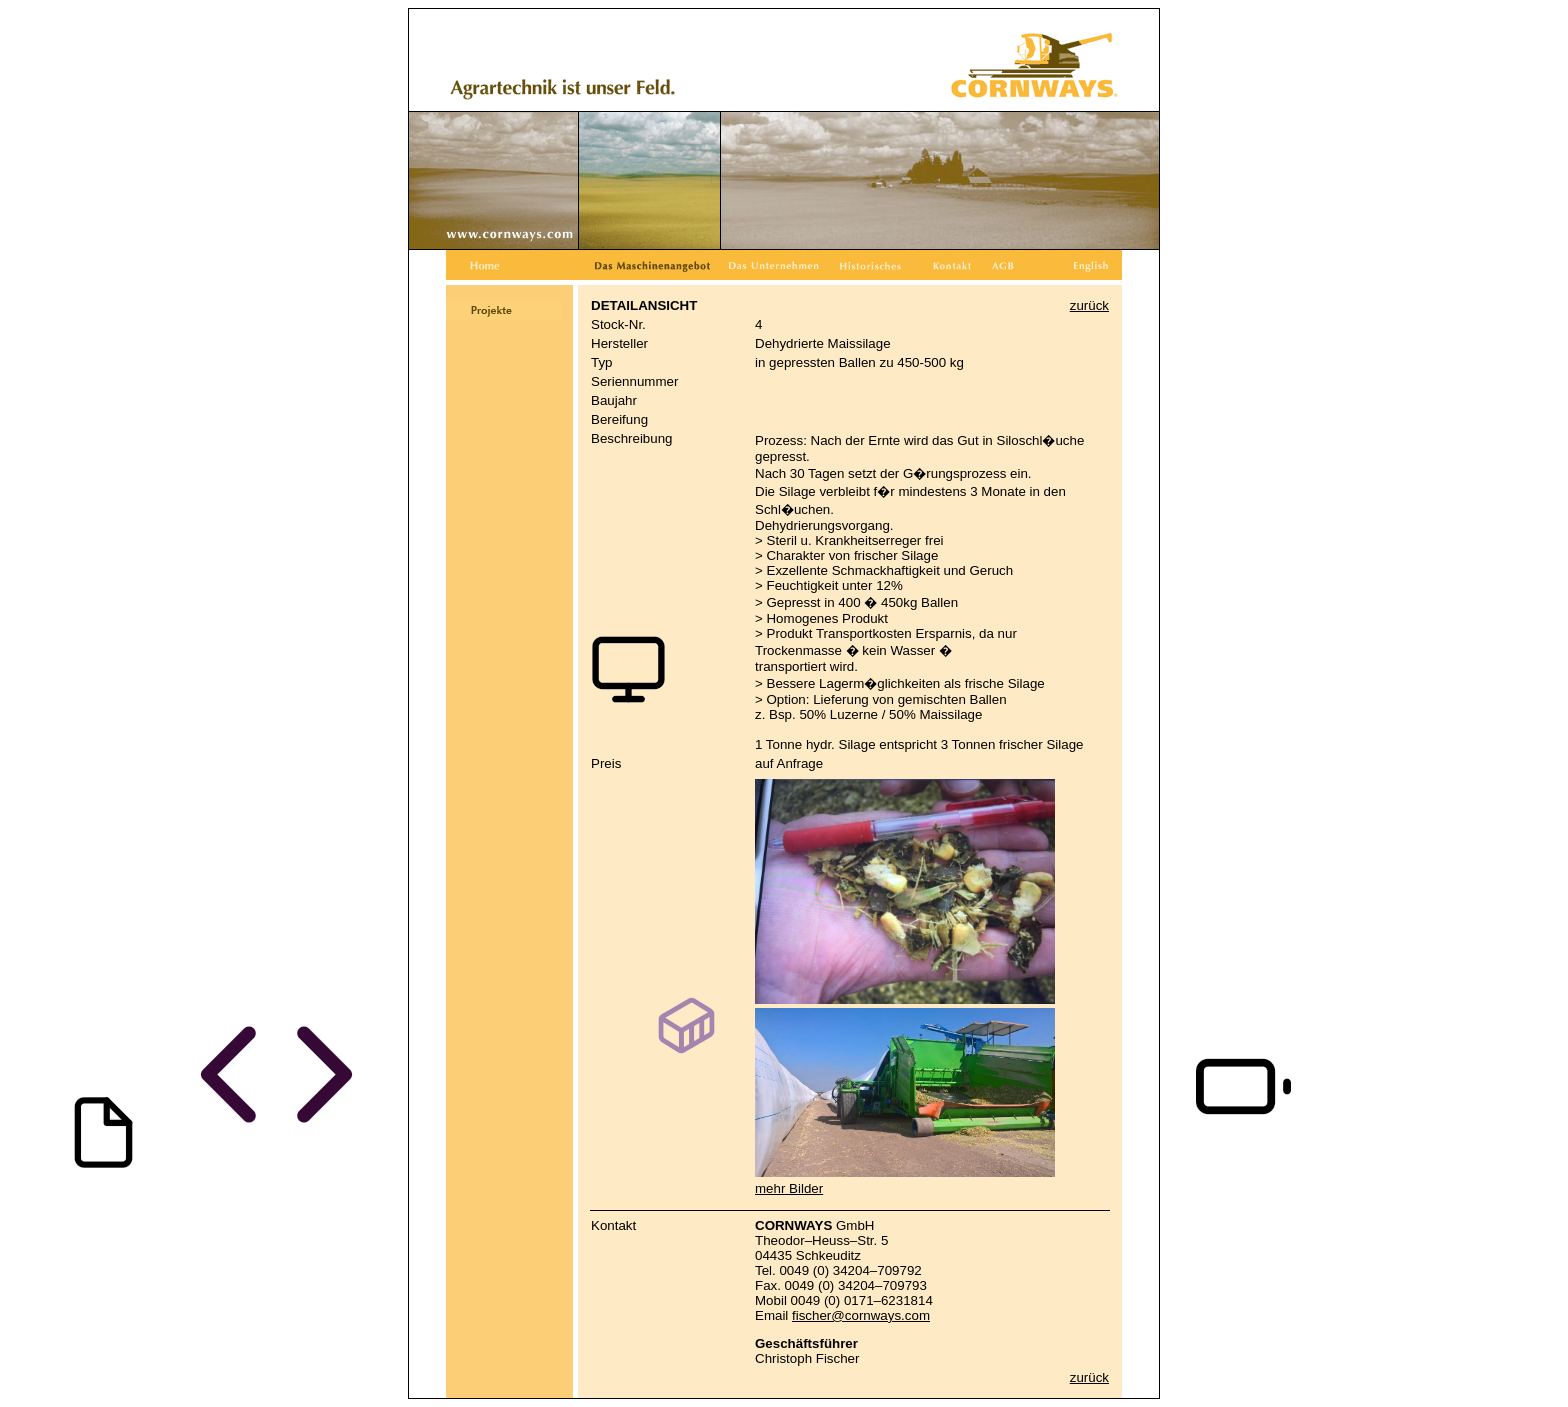 This screenshot has width=1568, height=1407. I want to click on indicates current battery level, so click(1243, 1086).